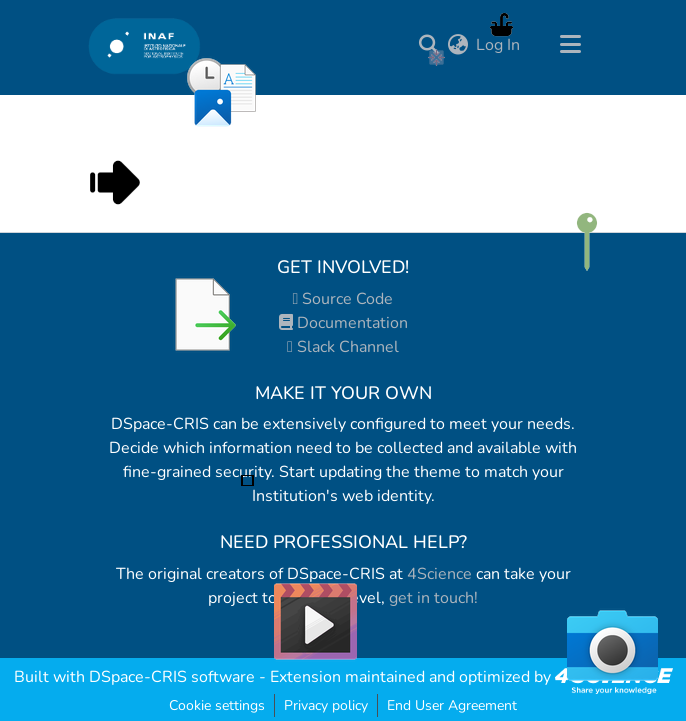  I want to click on skip to end or last item, so click(115, 182).